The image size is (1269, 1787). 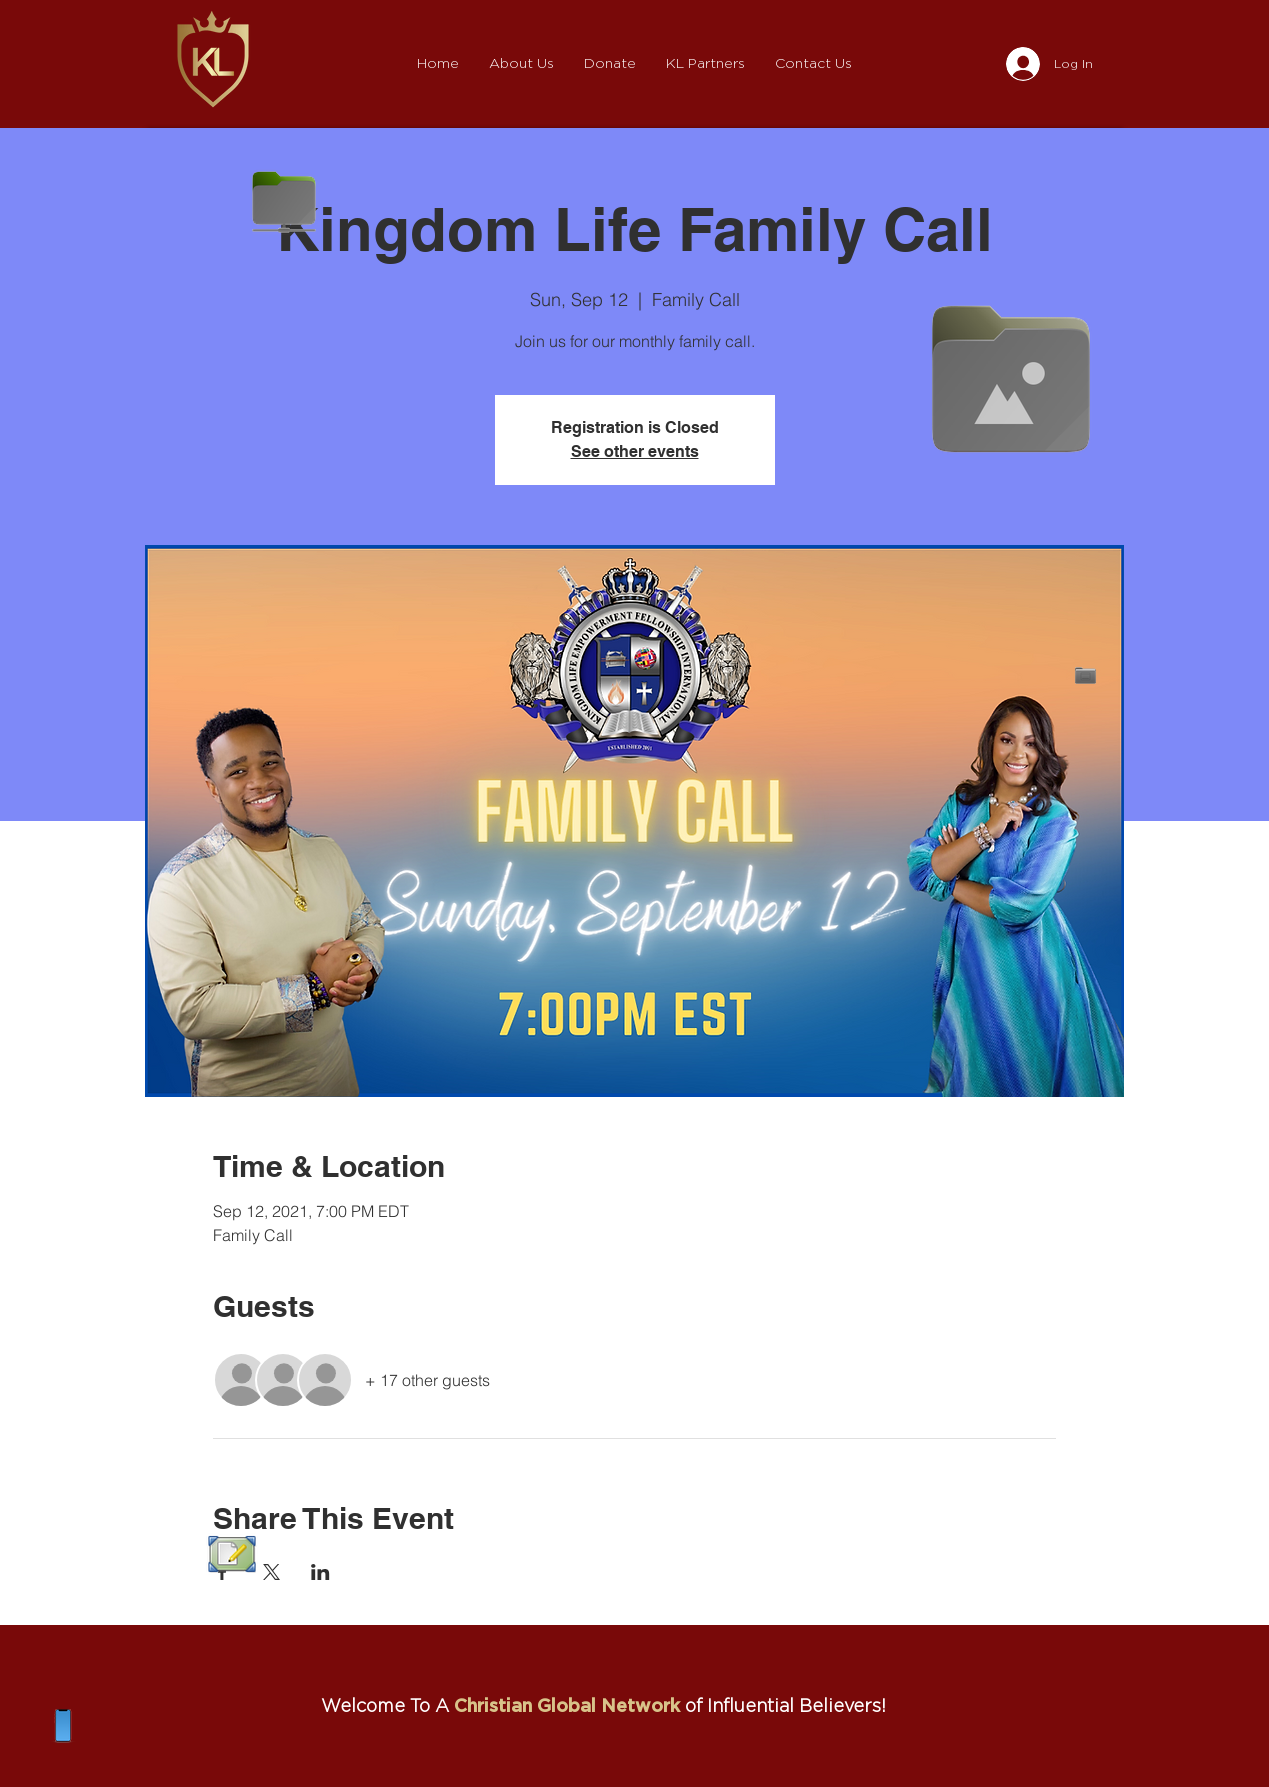 What do you see at coordinates (63, 1726) in the screenshot?
I see `iPhone 12 mini device icon` at bounding box center [63, 1726].